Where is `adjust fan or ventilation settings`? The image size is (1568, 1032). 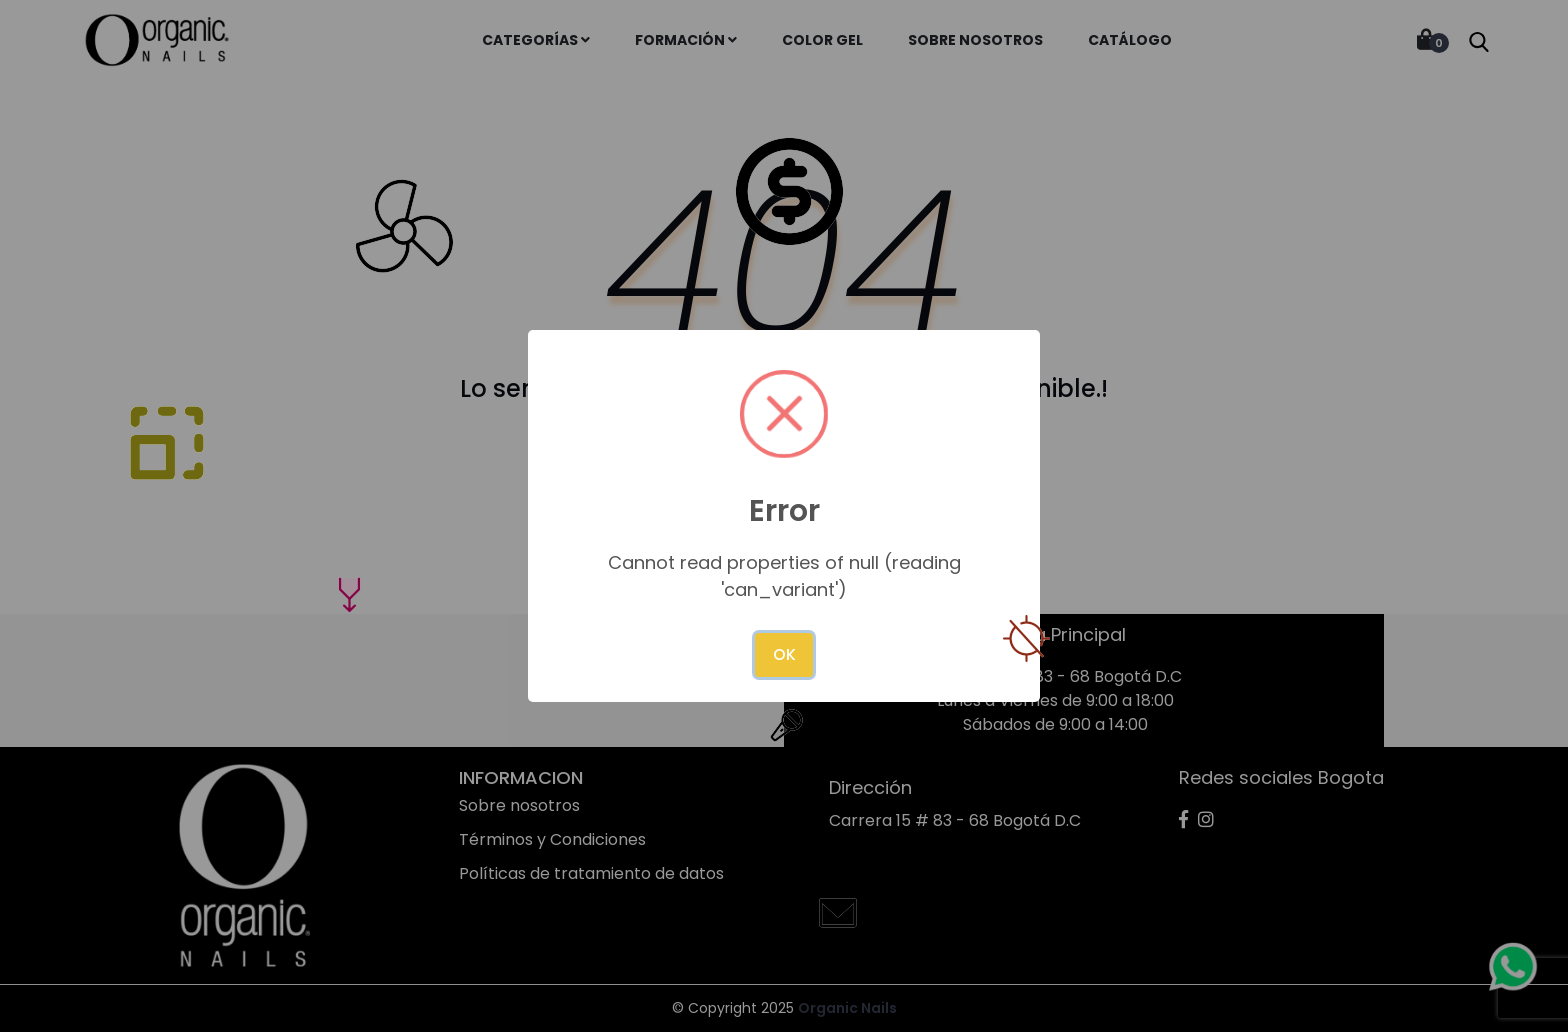 adjust fan or ventilation settings is located at coordinates (403, 231).